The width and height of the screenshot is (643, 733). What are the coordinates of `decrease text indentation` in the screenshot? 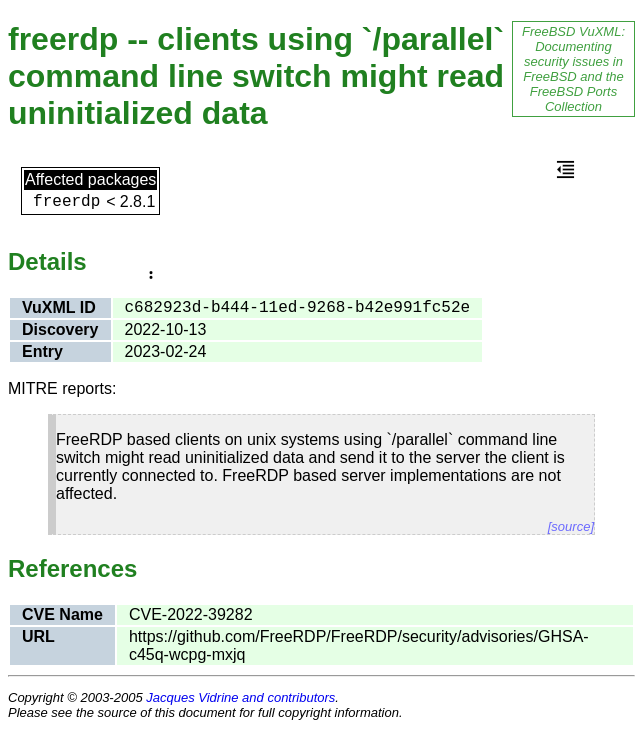 It's located at (565, 169).